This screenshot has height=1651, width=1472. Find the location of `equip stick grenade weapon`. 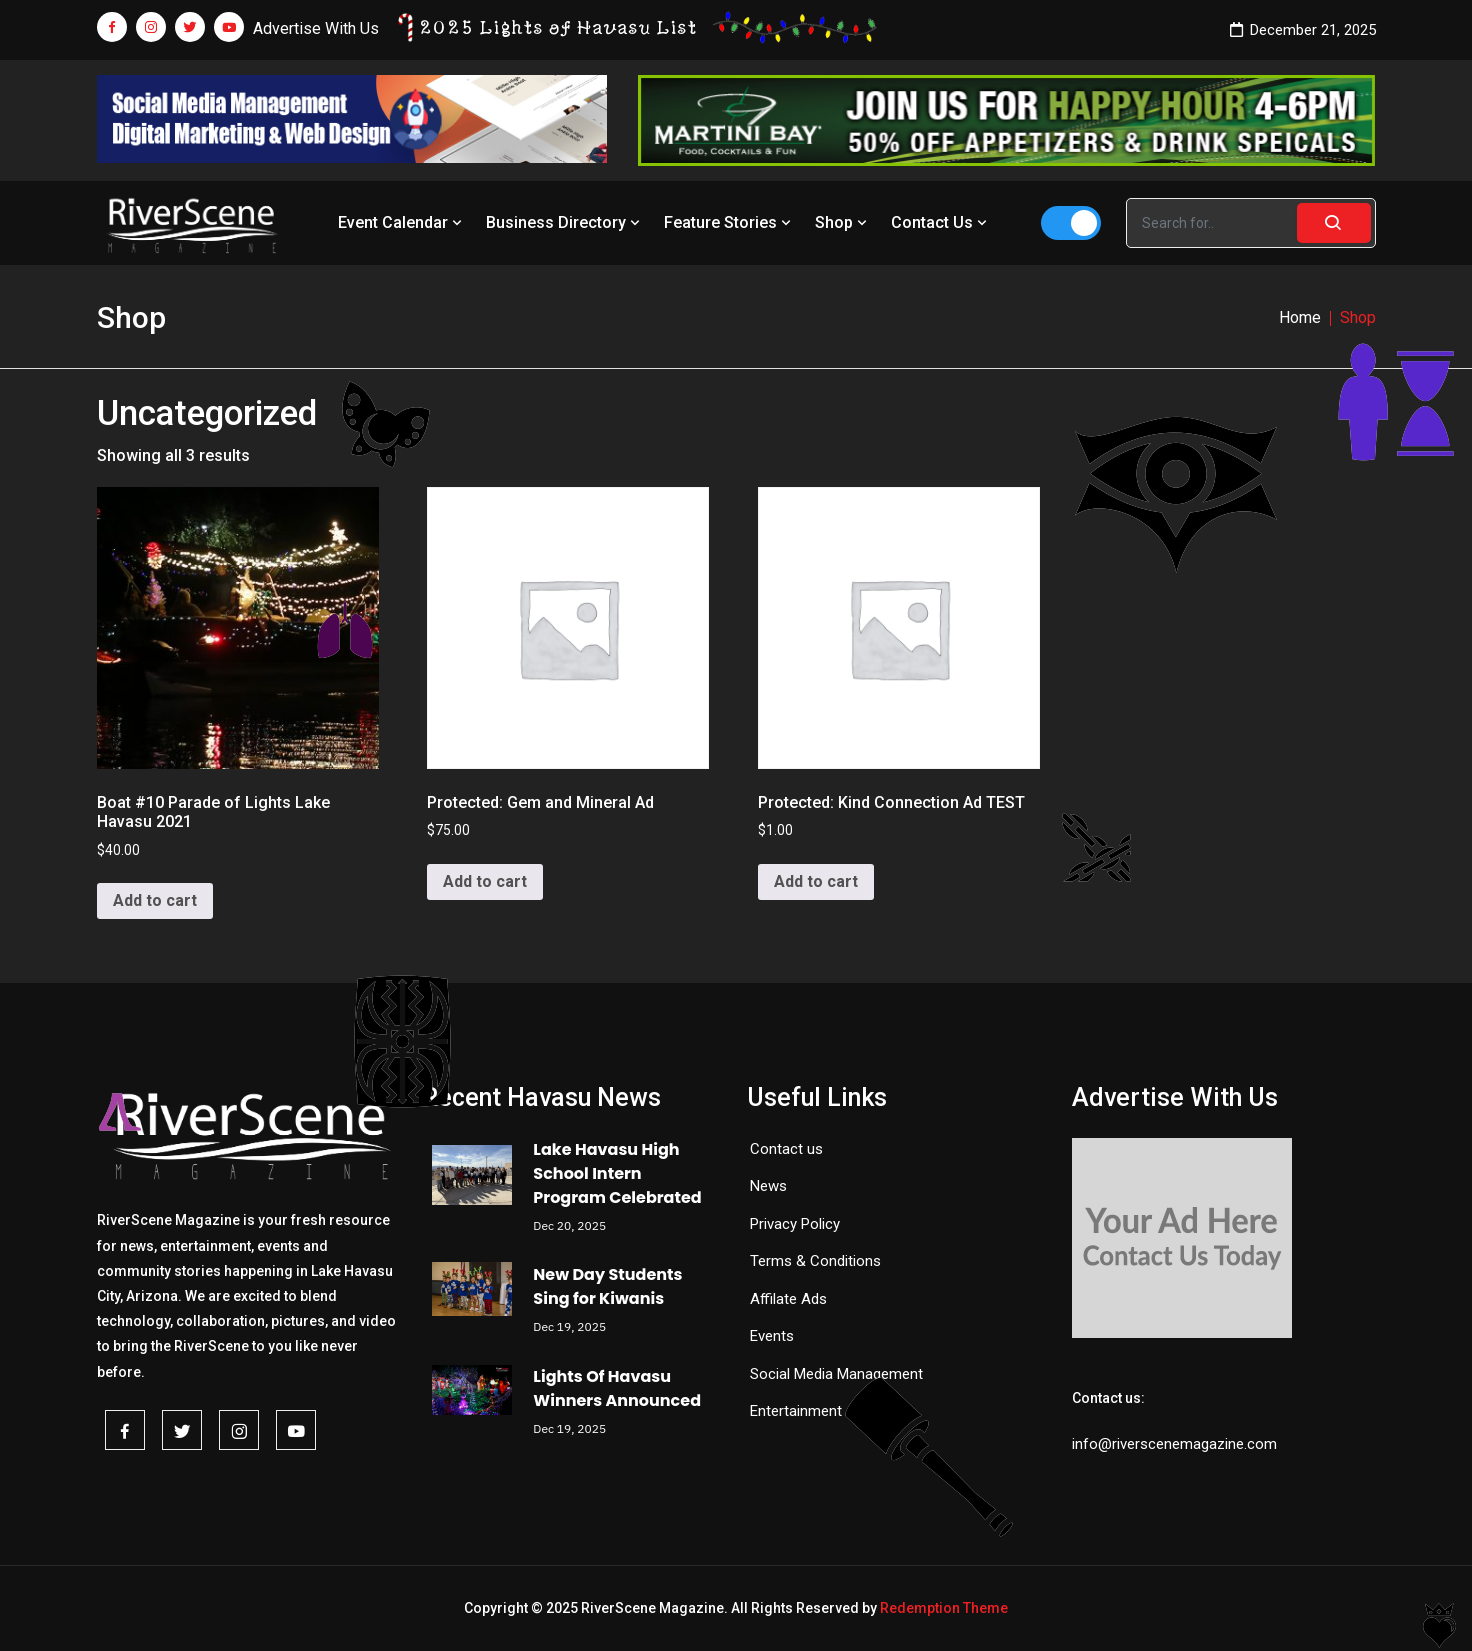

equip stick grenade weapon is located at coordinates (929, 1457).